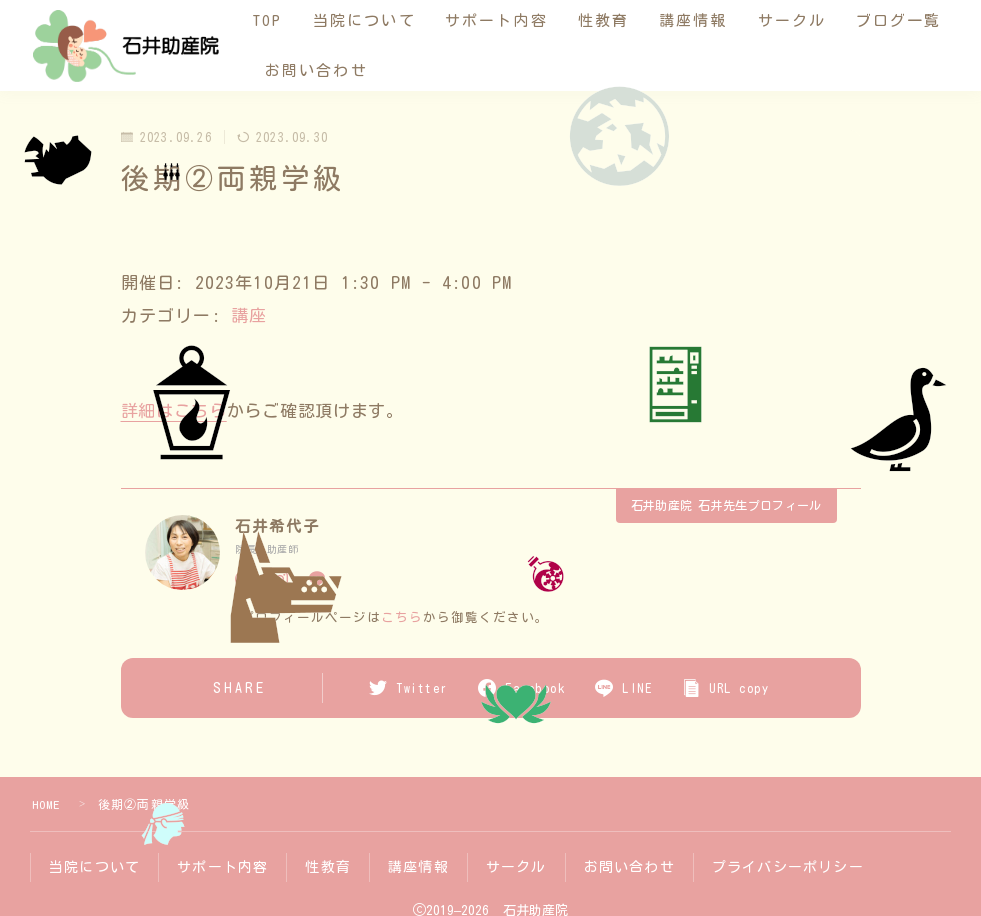 This screenshot has height=916, width=981. Describe the element at coordinates (675, 384) in the screenshot. I see `access vending machine or automated purchase options` at that location.